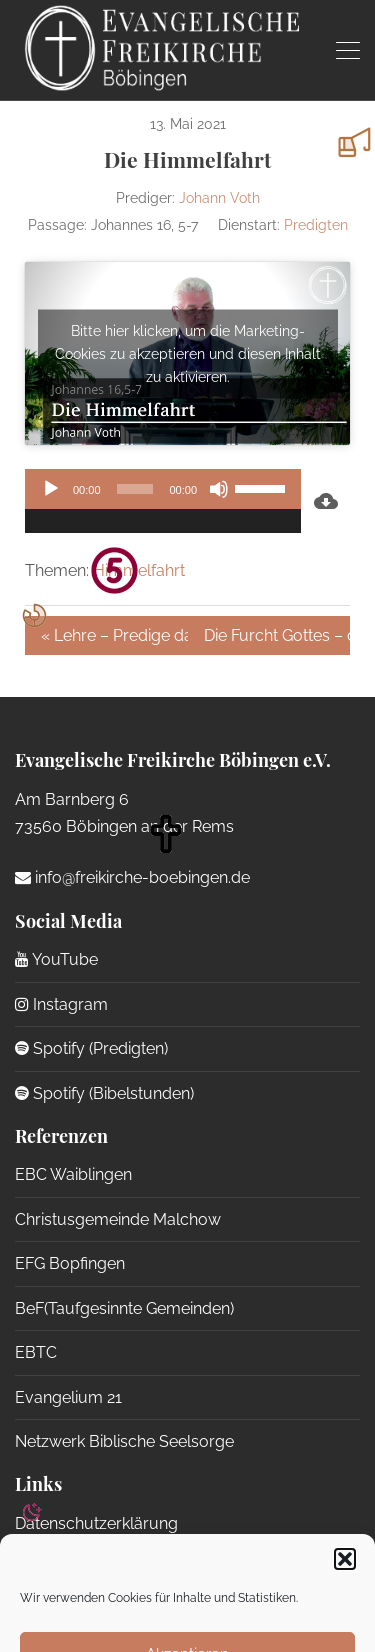 The height and width of the screenshot is (1652, 375). I want to click on view analytics breakdown, so click(34, 615).